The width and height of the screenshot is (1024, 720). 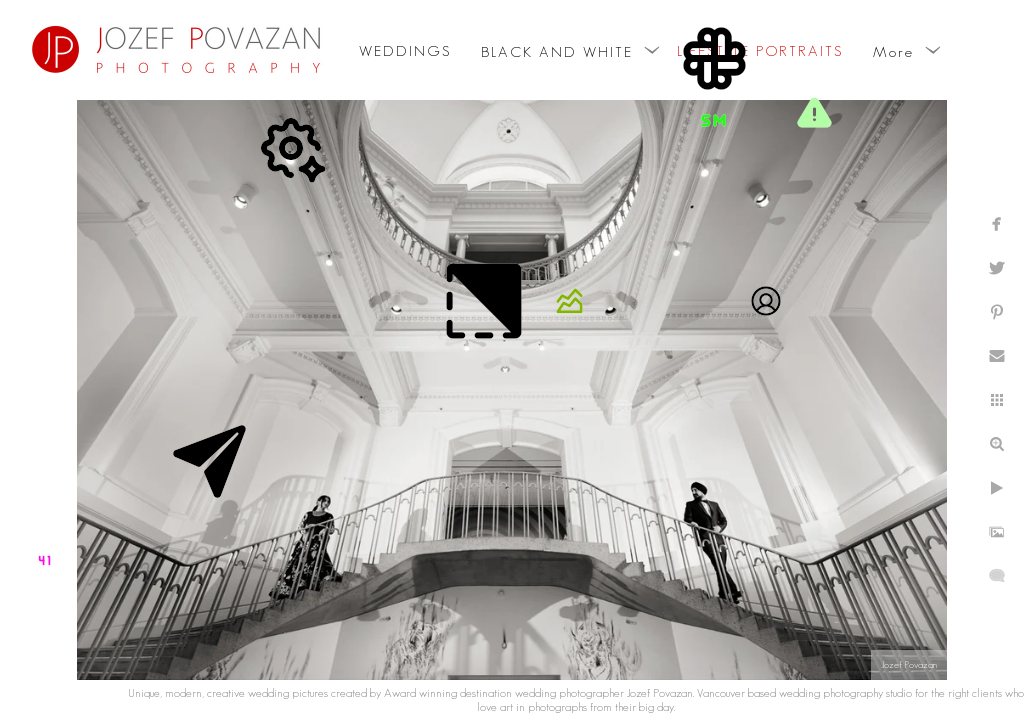 I want to click on view your profile, so click(x=766, y=301).